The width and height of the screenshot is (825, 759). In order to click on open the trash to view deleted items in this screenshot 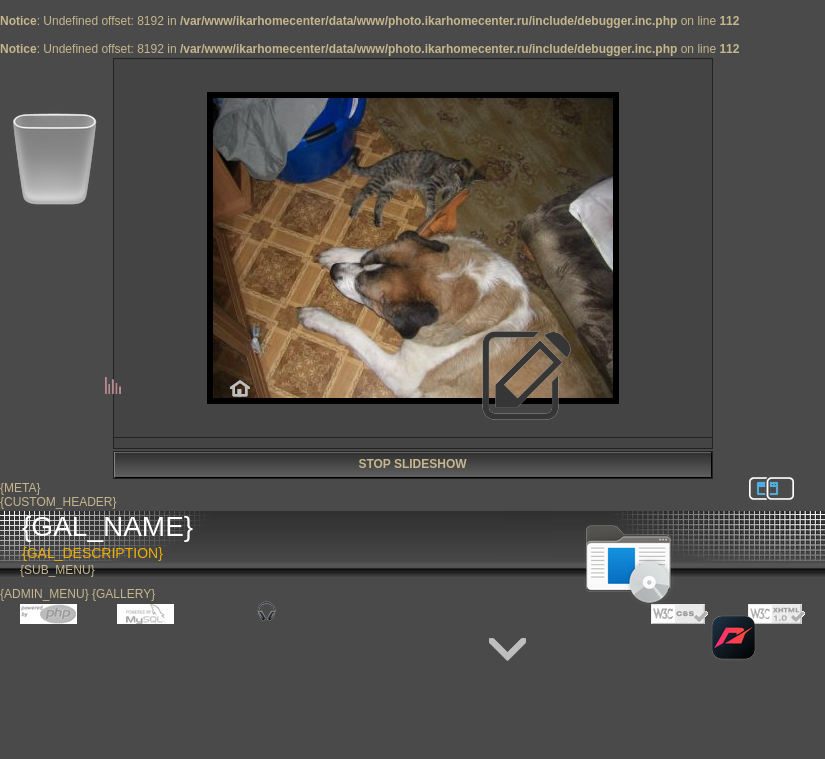, I will do `click(54, 157)`.